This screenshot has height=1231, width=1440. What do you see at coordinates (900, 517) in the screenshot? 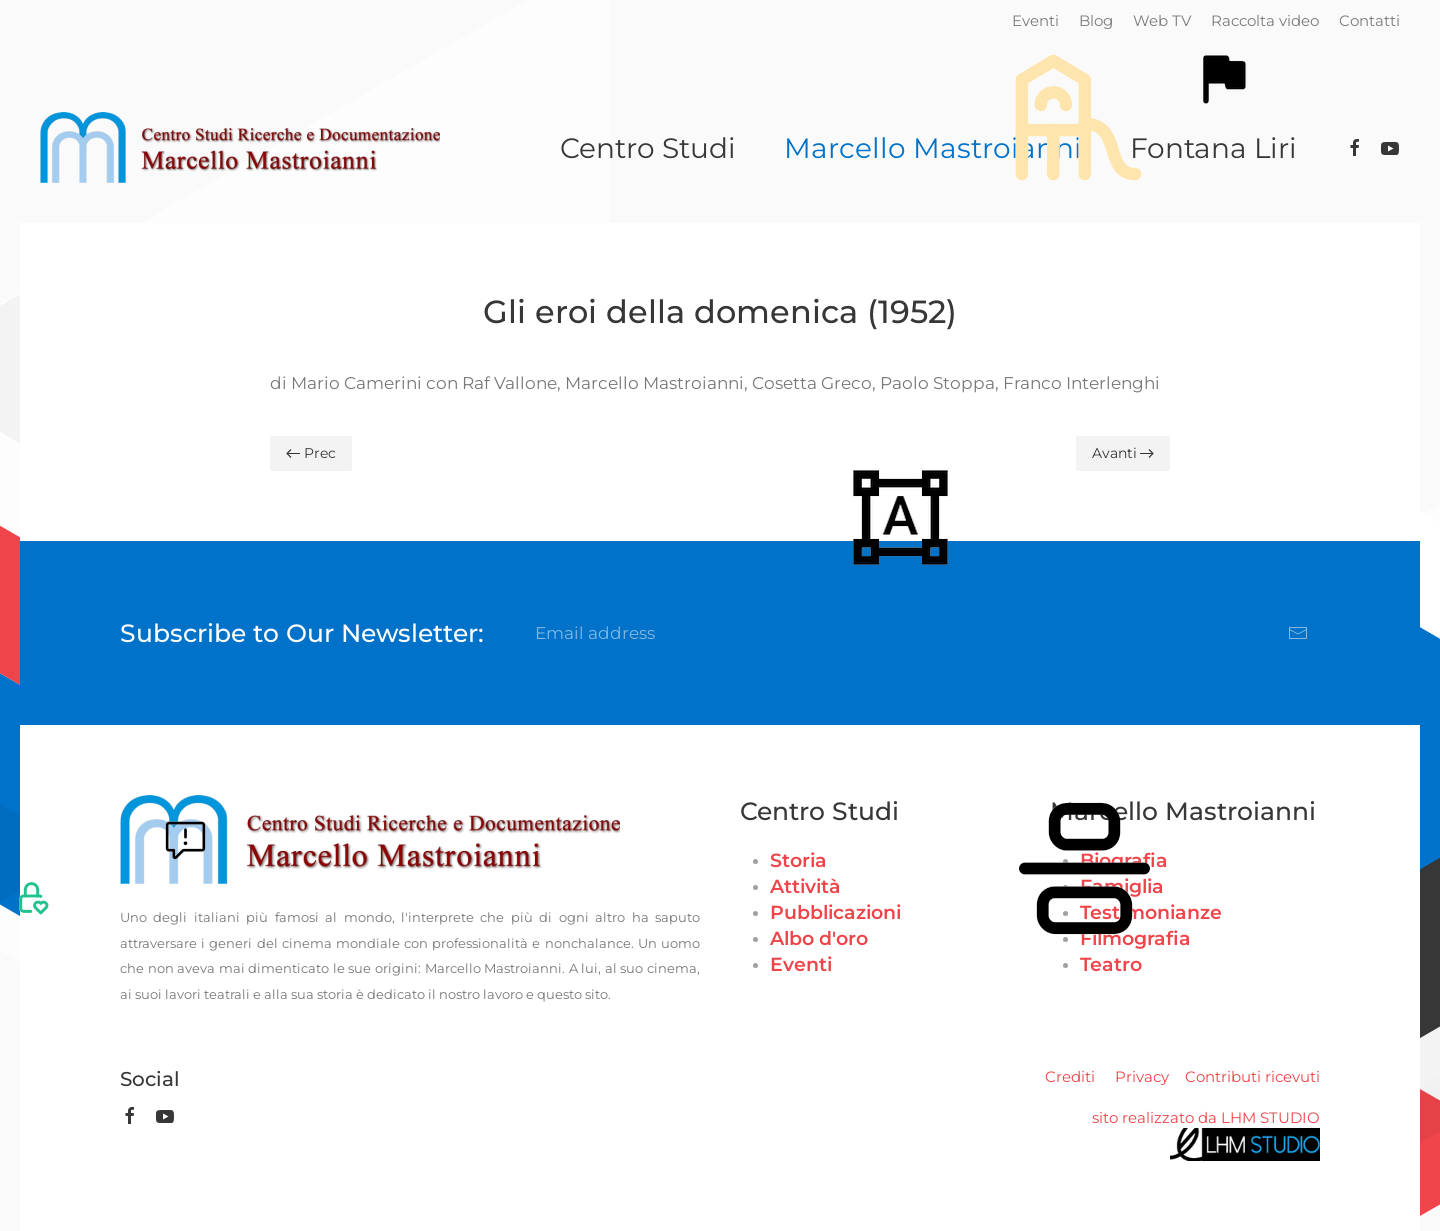
I see `format or edit text box properties` at bounding box center [900, 517].